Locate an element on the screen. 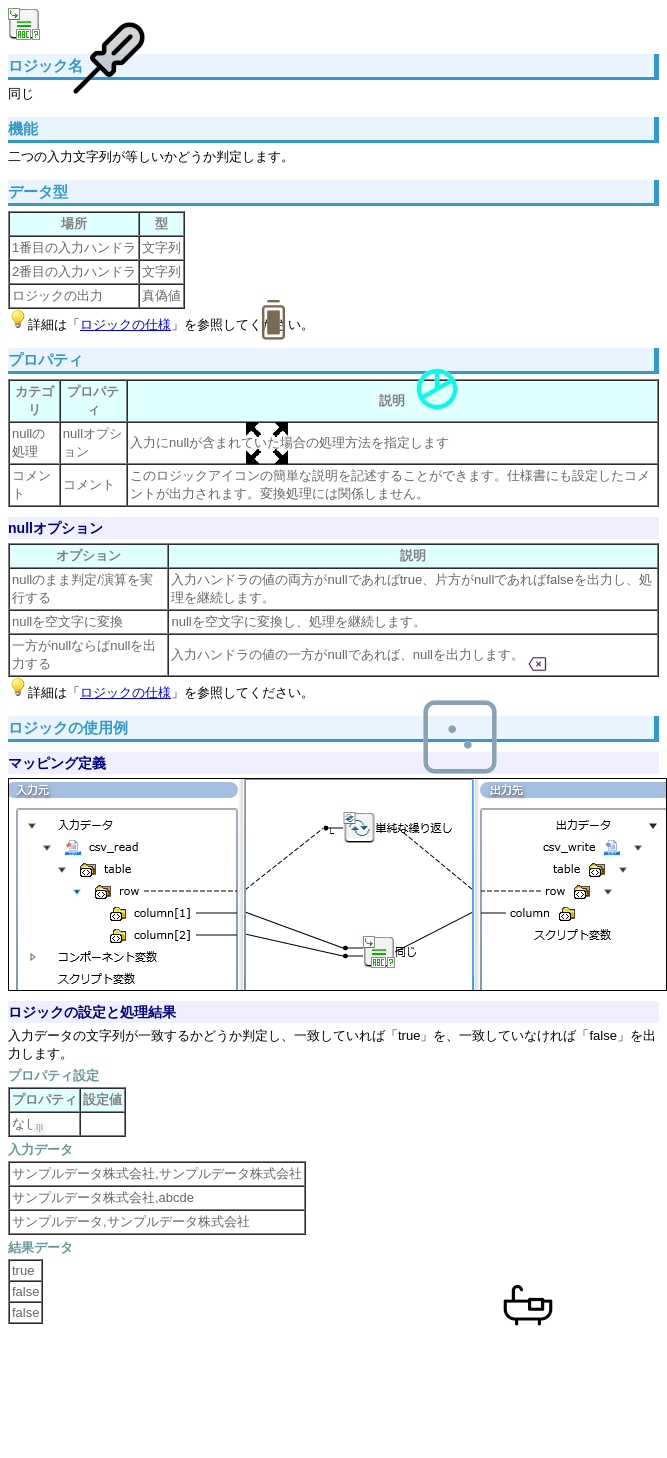 The height and width of the screenshot is (1458, 667). expand to fullscreen view is located at coordinates (267, 443).